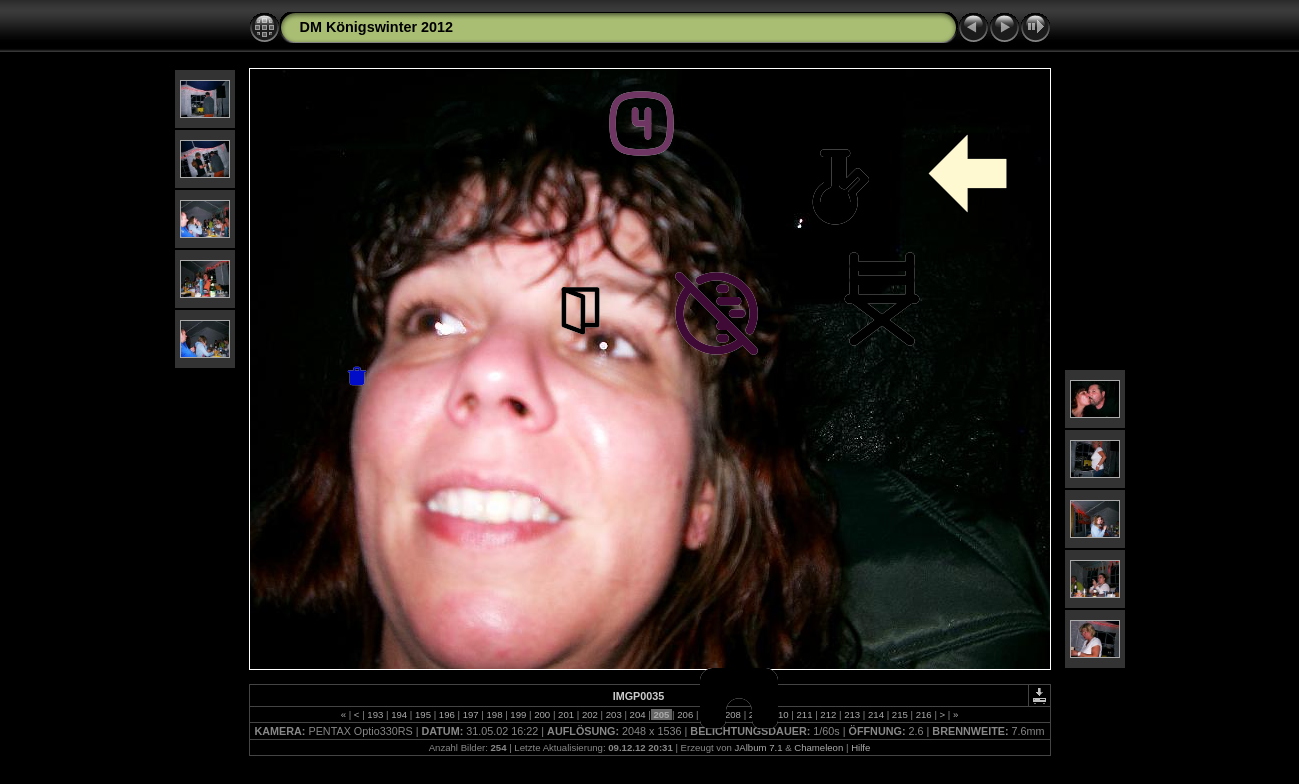 Image resolution: width=1299 pixels, height=784 pixels. I want to click on delete selected item, so click(357, 376).